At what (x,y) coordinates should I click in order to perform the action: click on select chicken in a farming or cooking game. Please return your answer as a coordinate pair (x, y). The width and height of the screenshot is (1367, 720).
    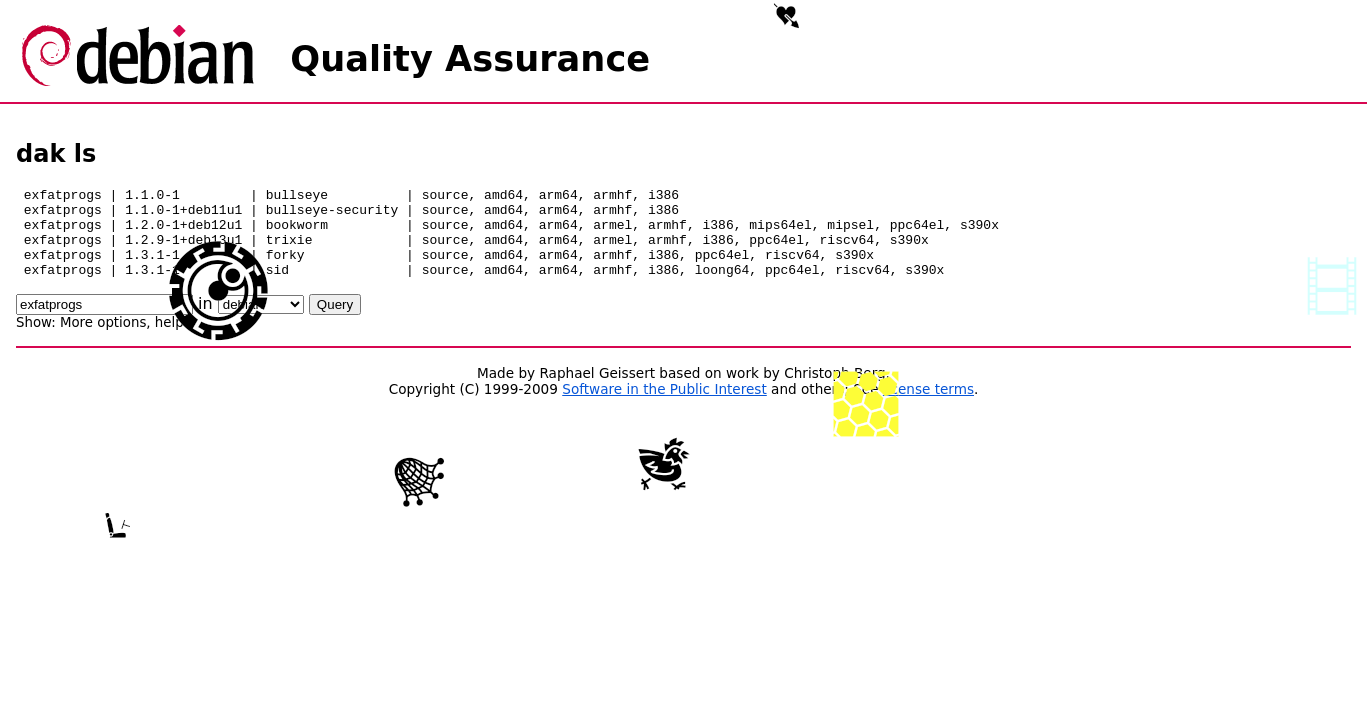
    Looking at the image, I should click on (664, 464).